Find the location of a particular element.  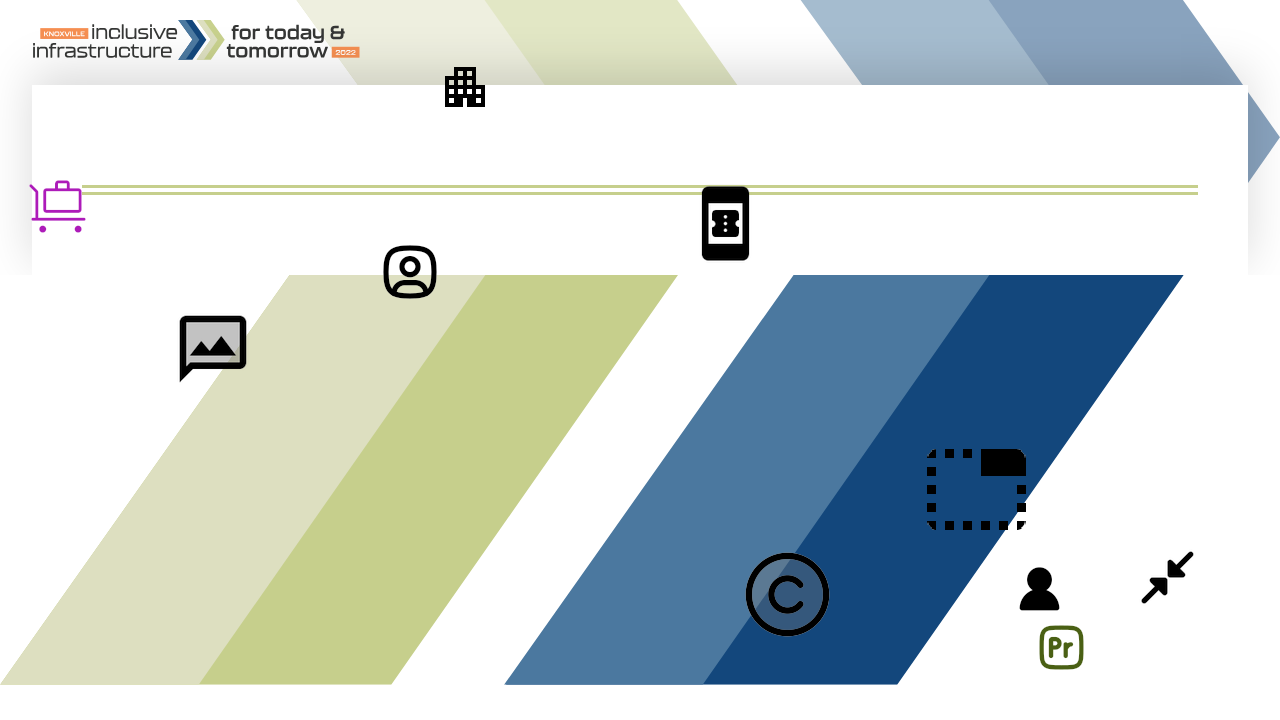

book or reserve tickets online is located at coordinates (725, 223).